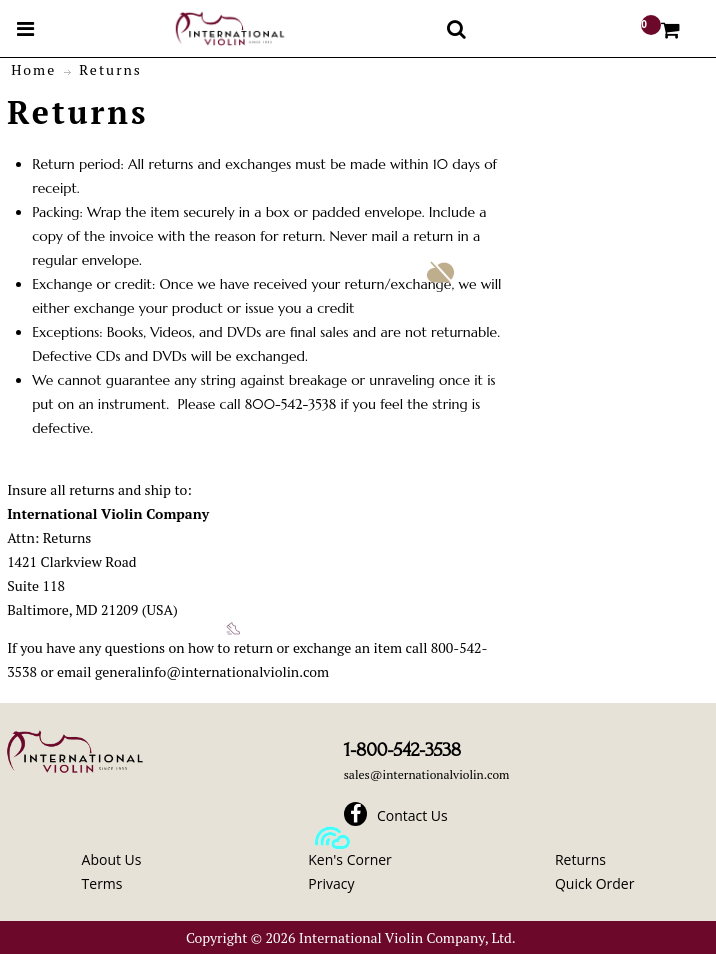 This screenshot has width=716, height=954. Describe the element at coordinates (233, 629) in the screenshot. I see `track your running or walking activity` at that location.